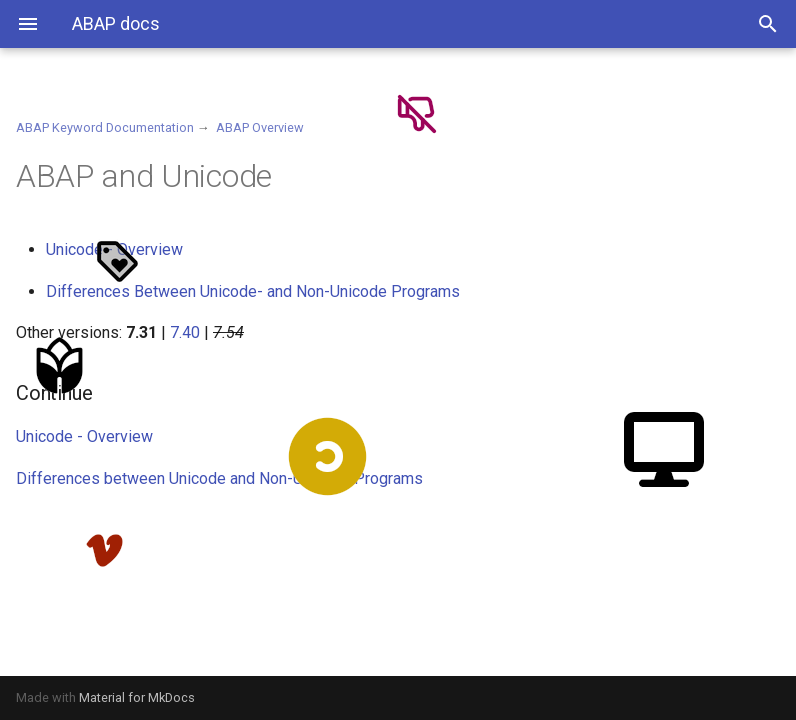 The image size is (796, 720). What do you see at coordinates (104, 550) in the screenshot?
I see `open vimeo app` at bounding box center [104, 550].